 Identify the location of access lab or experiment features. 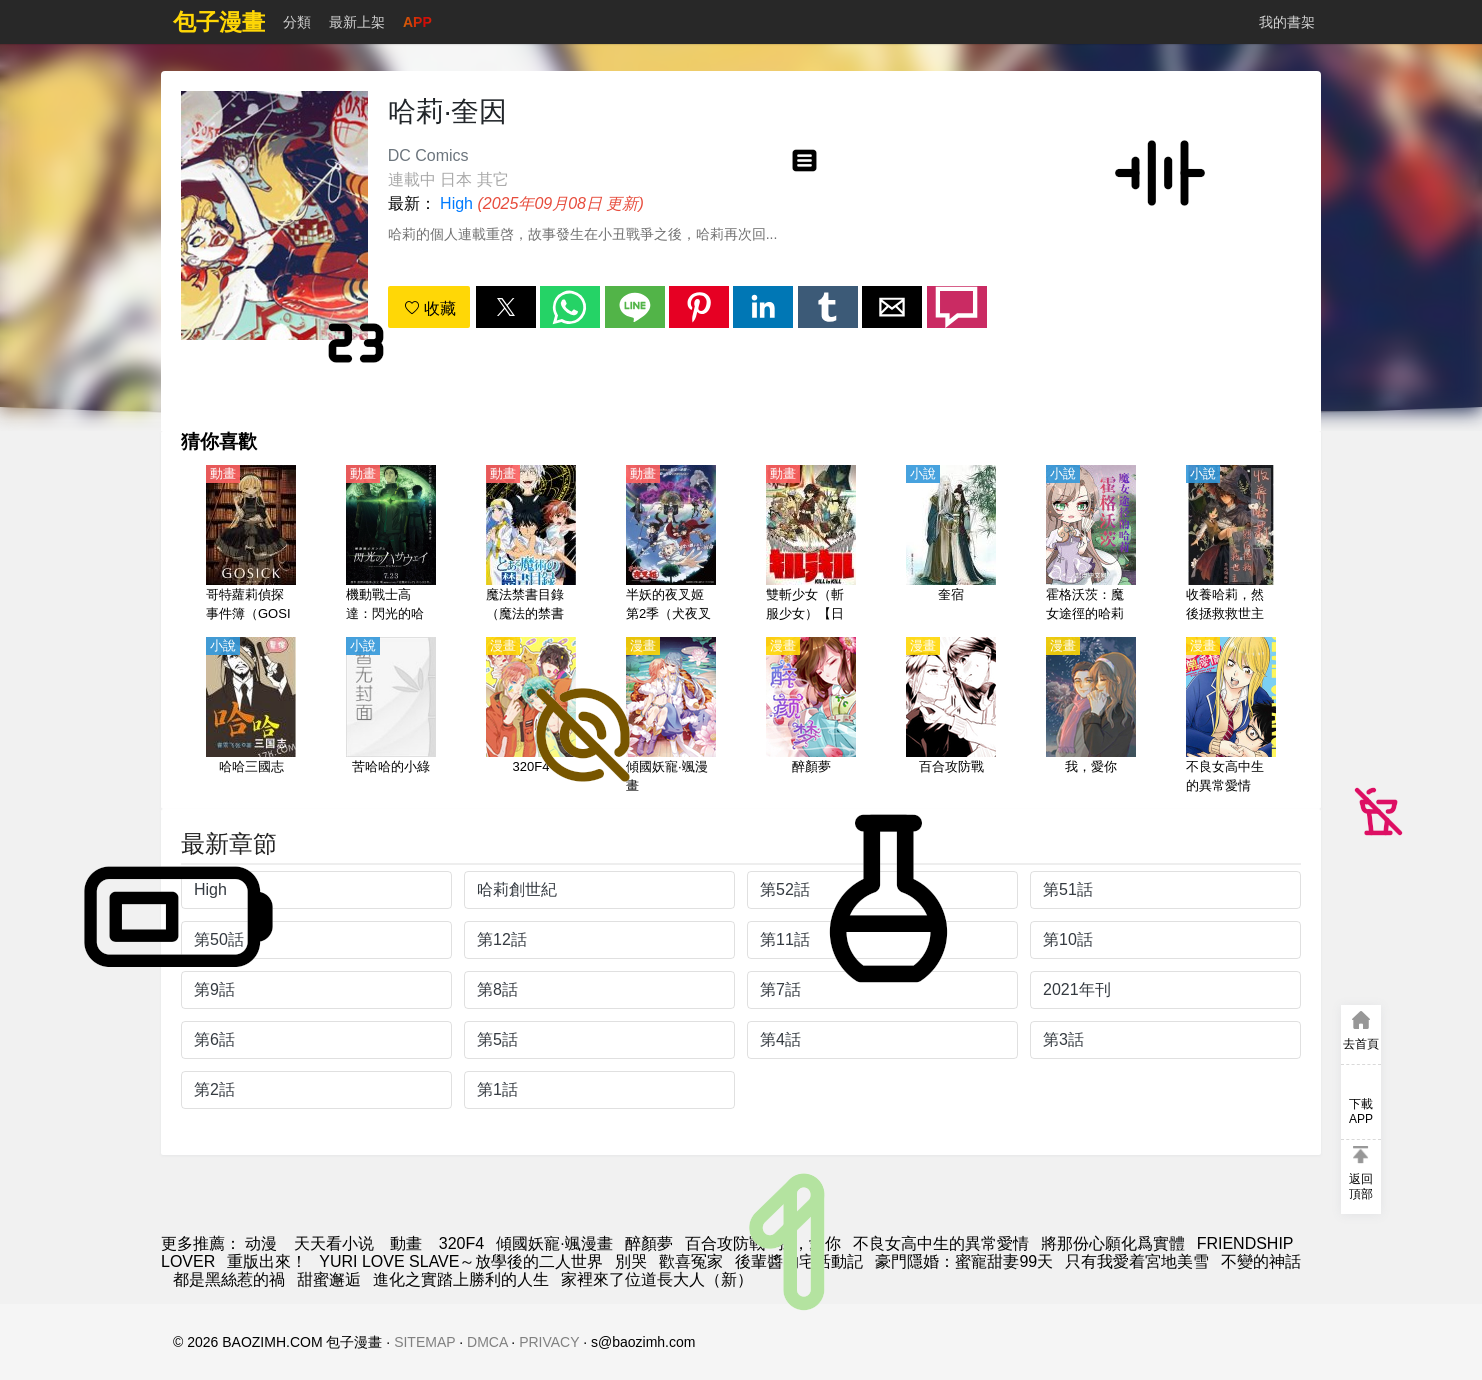
(888, 898).